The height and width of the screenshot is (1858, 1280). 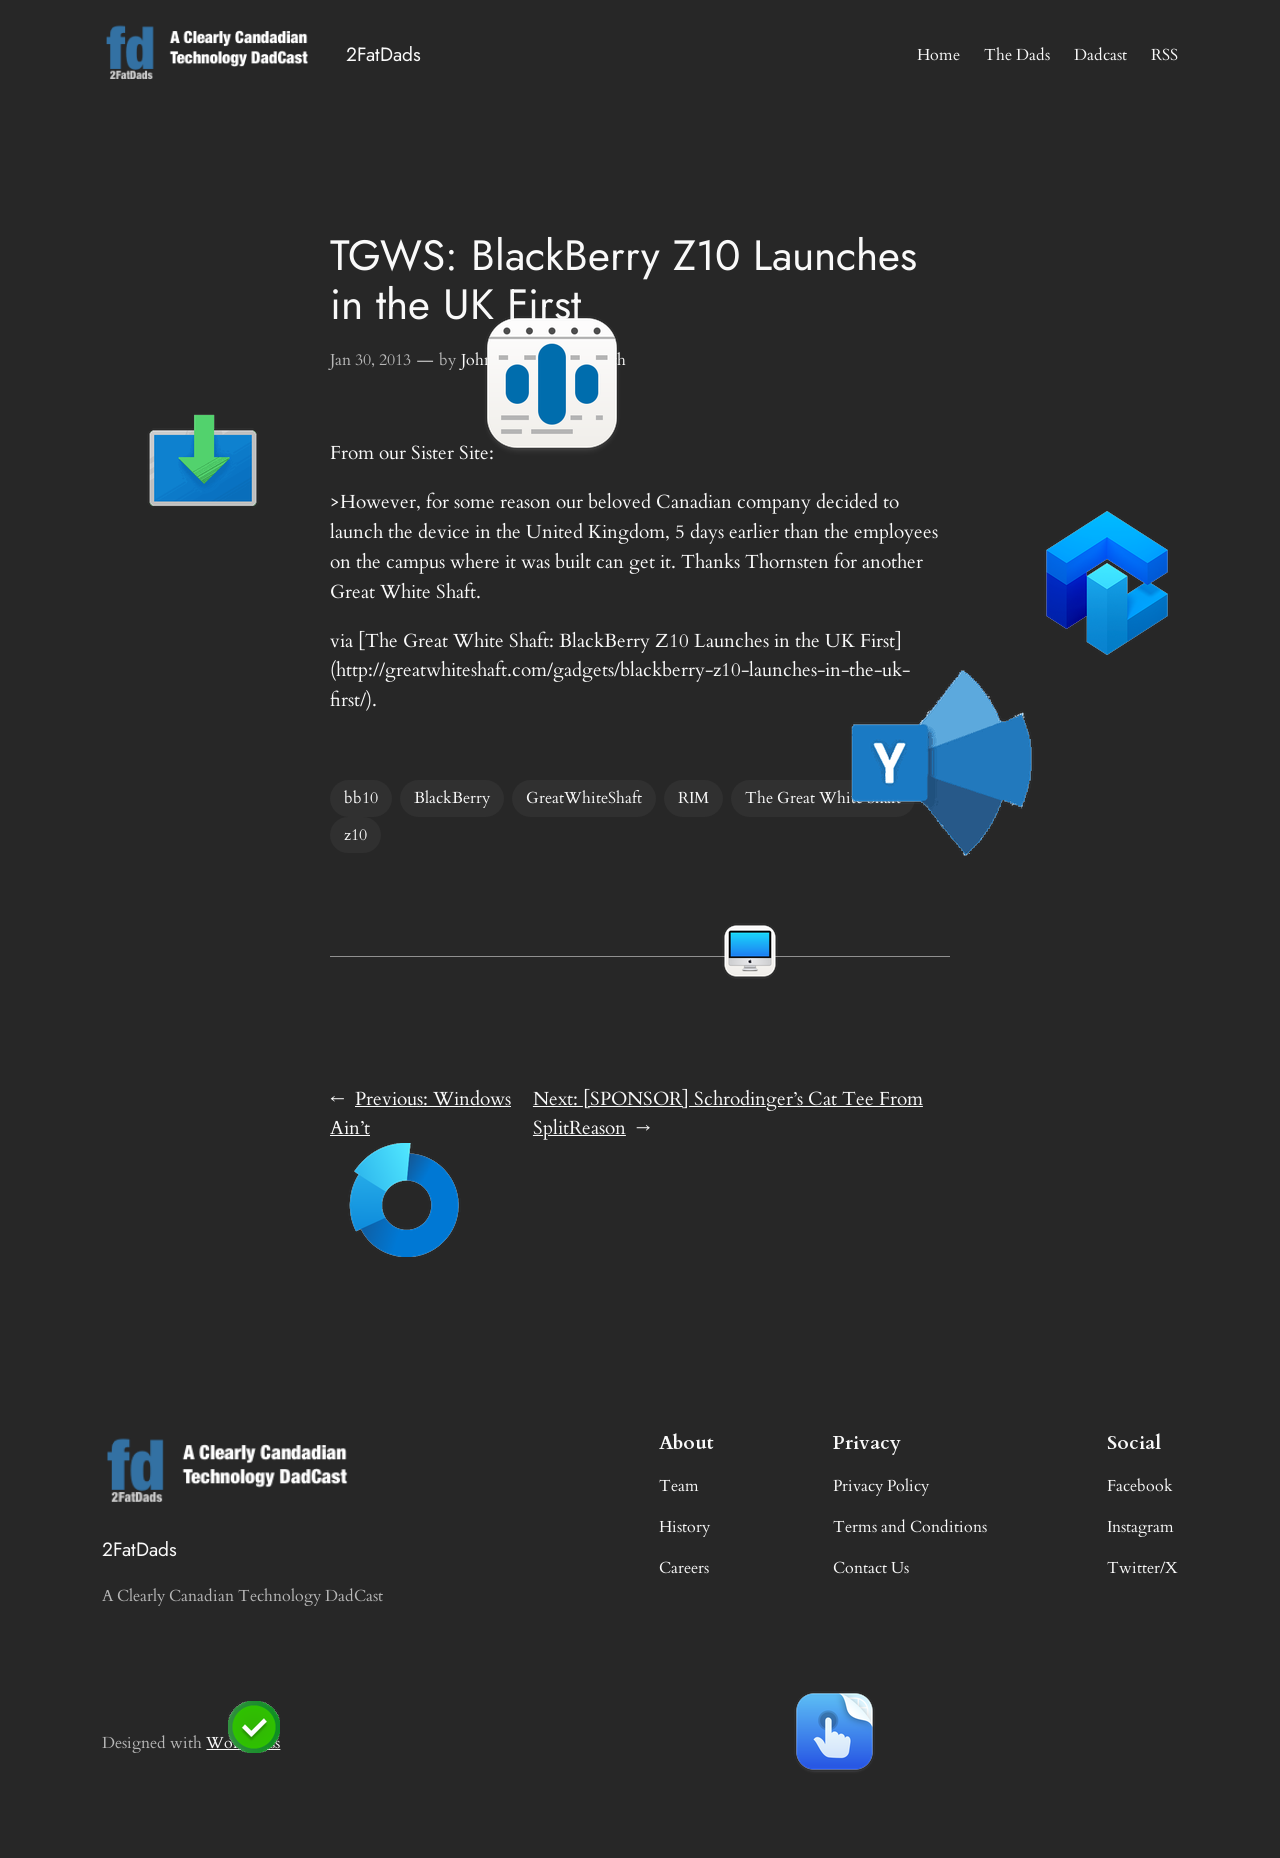 What do you see at coordinates (552, 383) in the screenshot?
I see `open speech note app for voice transcription` at bounding box center [552, 383].